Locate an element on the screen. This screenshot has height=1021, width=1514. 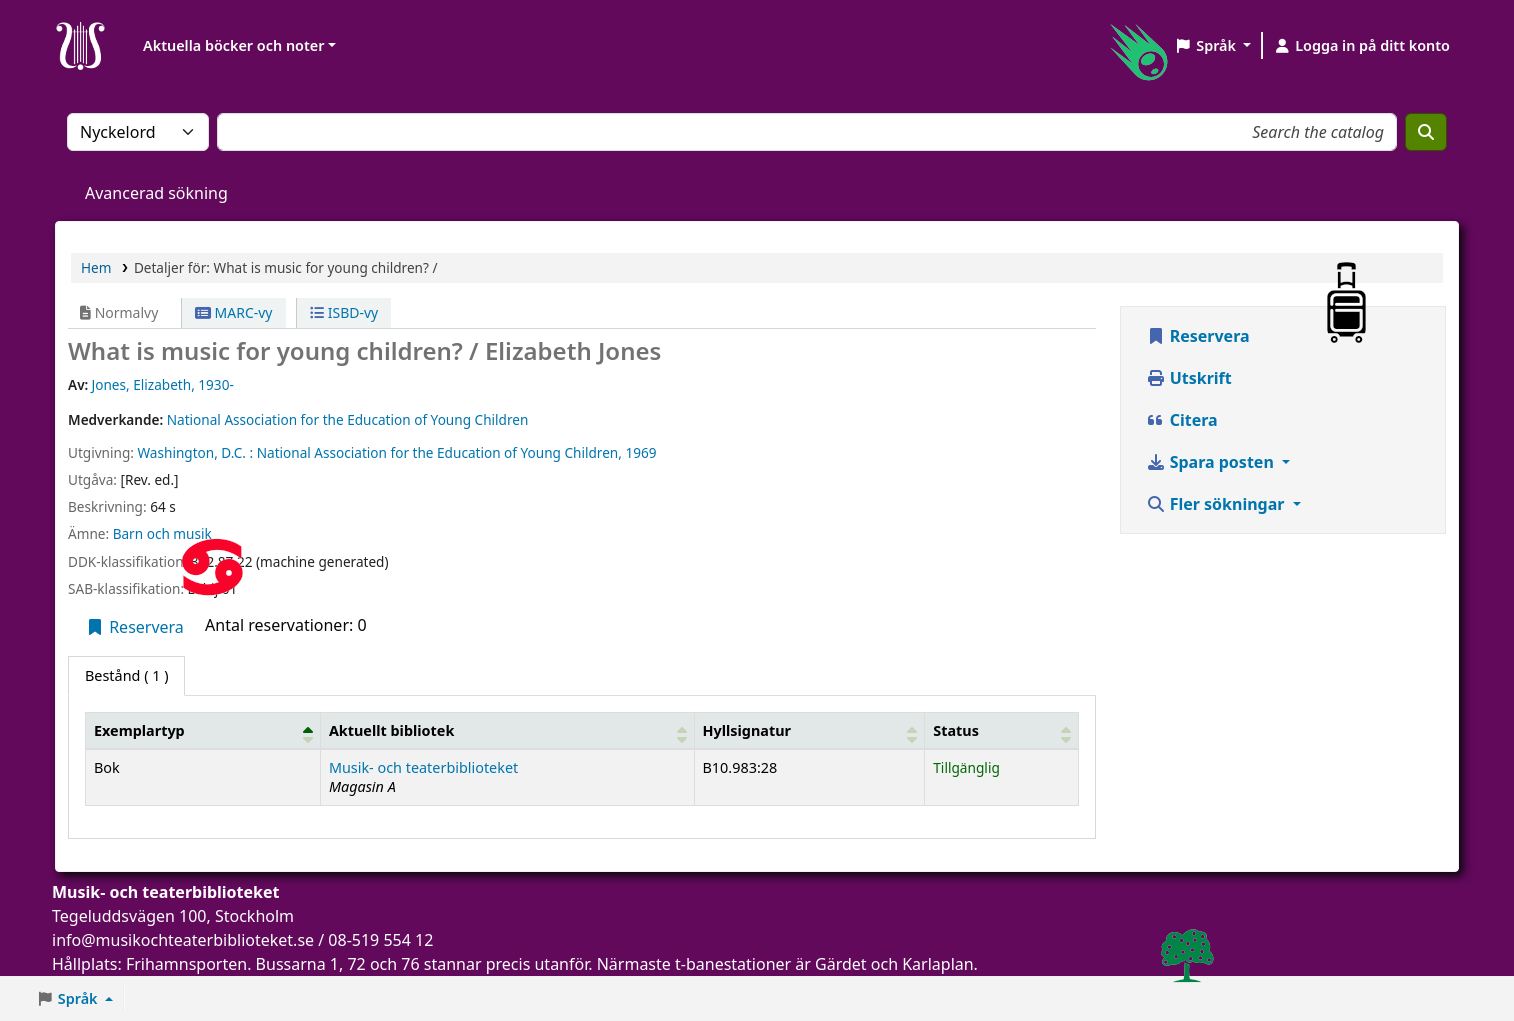
view cancer zodiac sign information is located at coordinates (212, 567).